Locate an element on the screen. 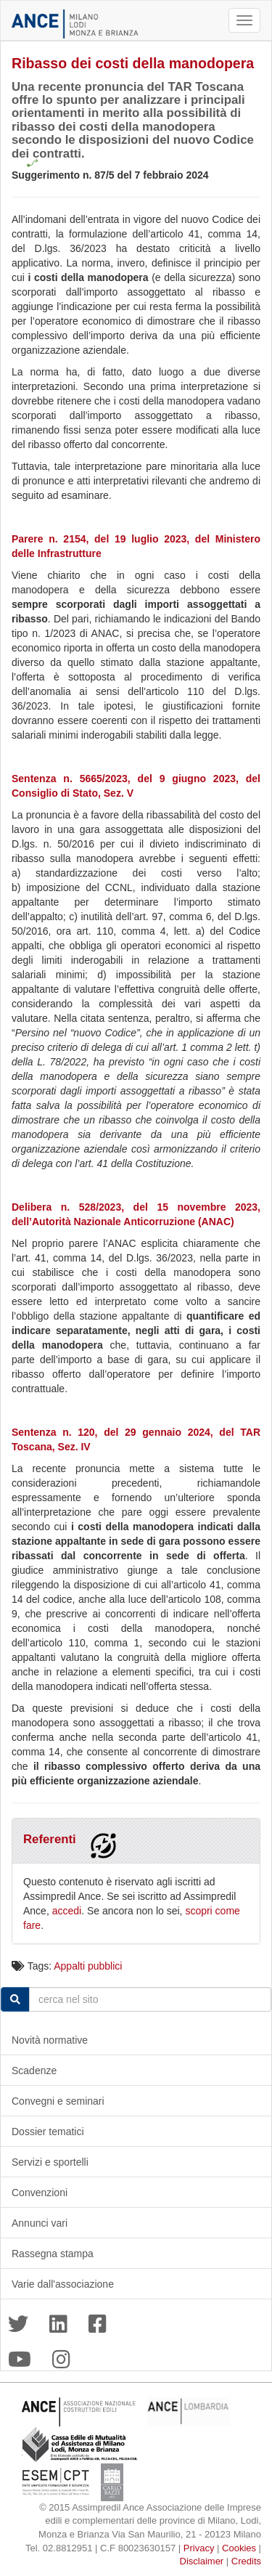 This screenshot has height=2576, width=272. indicates a workflow or process flow direction is located at coordinates (32, 163).